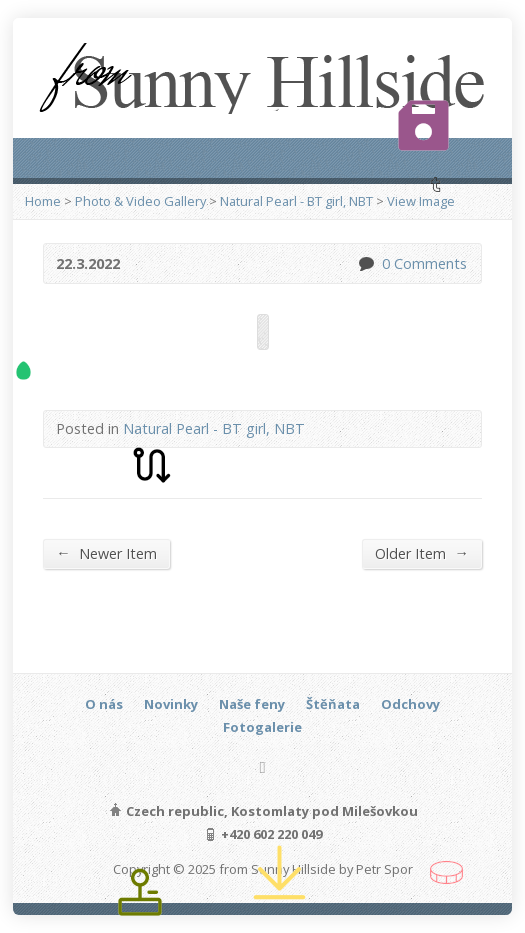  I want to click on download a file, so click(279, 873).